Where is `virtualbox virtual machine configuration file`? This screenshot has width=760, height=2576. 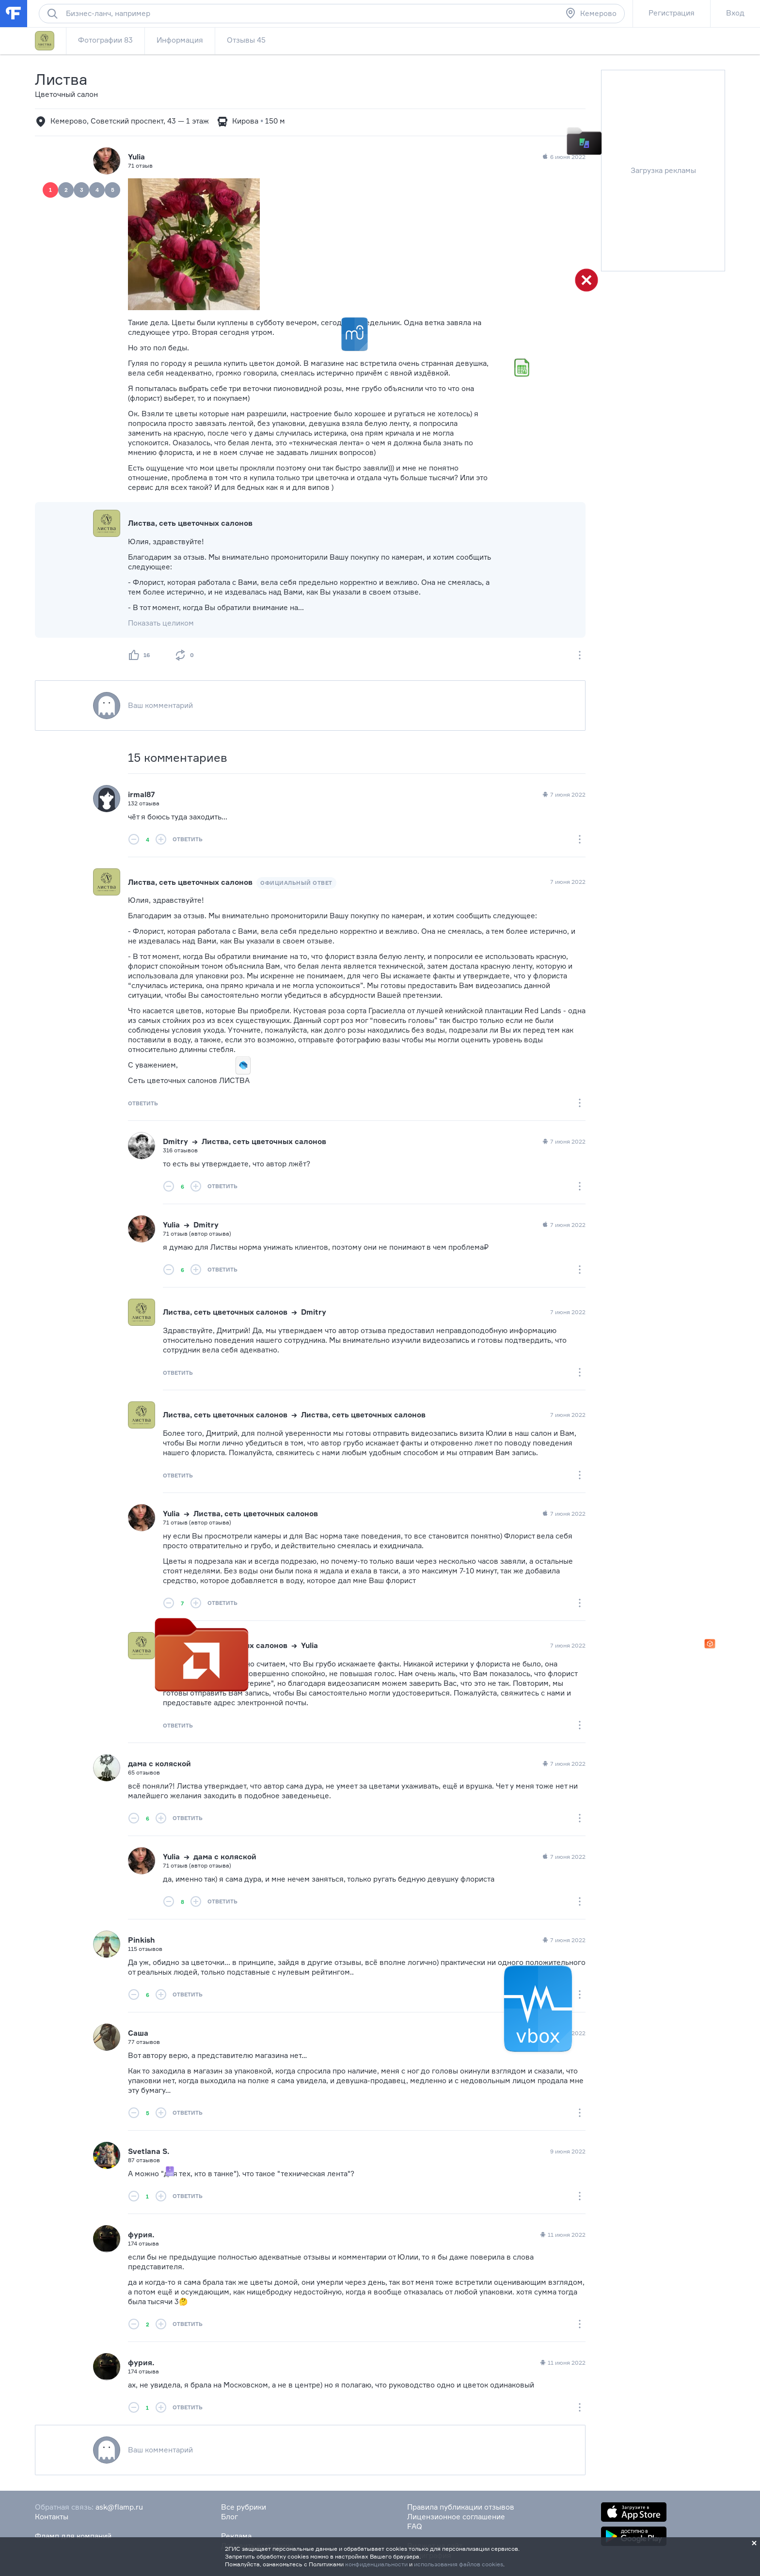 virtualbox virtual machine configuration file is located at coordinates (538, 2009).